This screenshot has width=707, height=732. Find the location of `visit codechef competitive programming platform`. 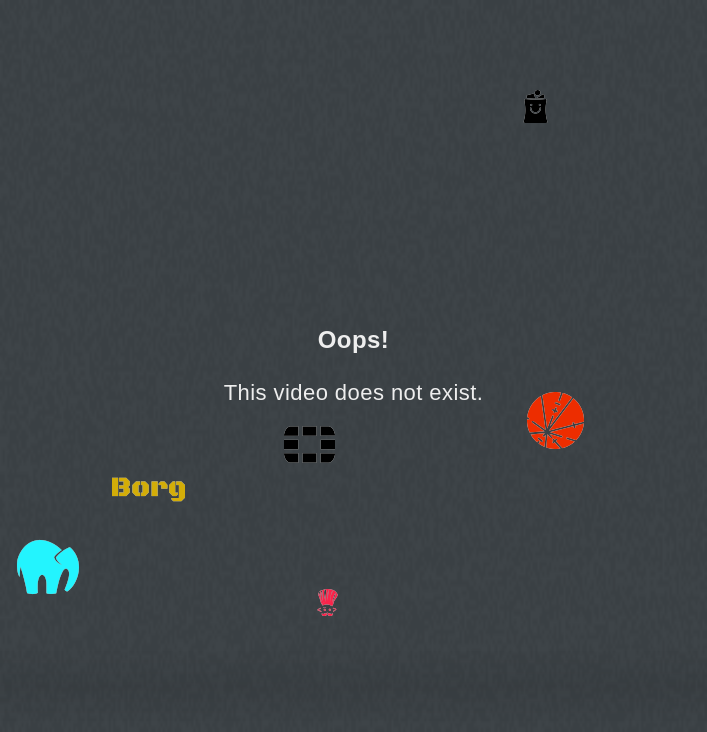

visit codechef competitive programming platform is located at coordinates (327, 602).